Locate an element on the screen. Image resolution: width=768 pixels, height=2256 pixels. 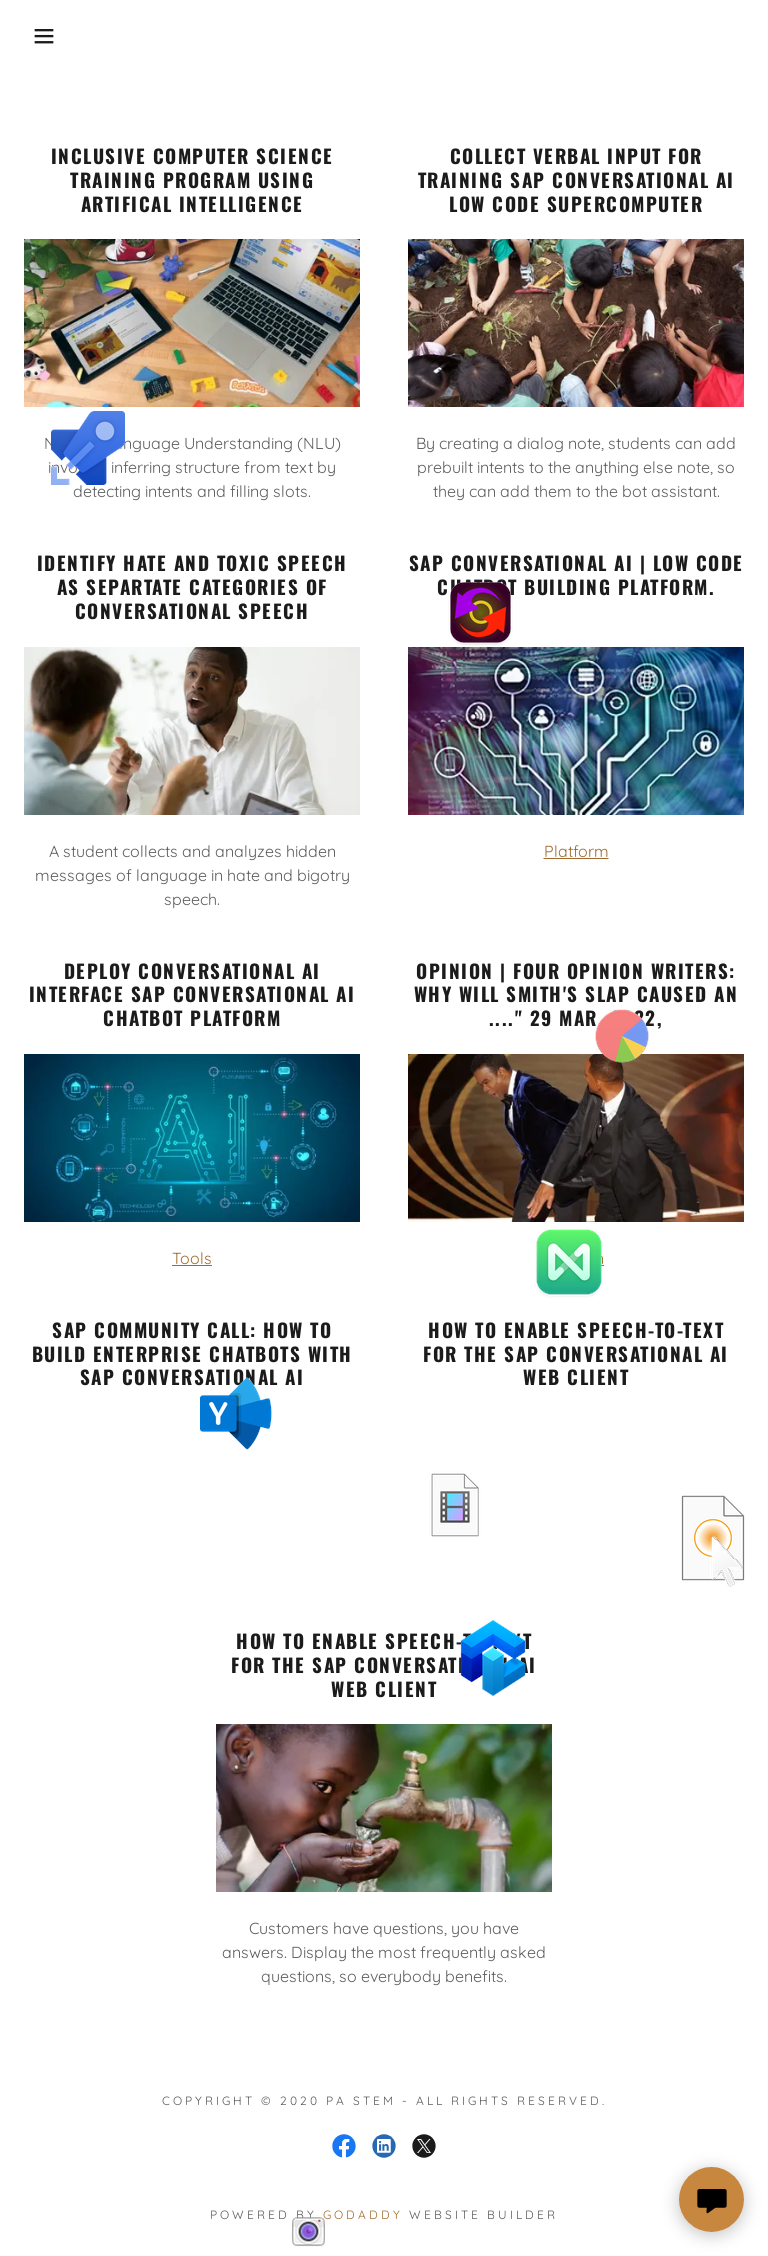
open microsoft maquette app is located at coordinates (493, 1658).